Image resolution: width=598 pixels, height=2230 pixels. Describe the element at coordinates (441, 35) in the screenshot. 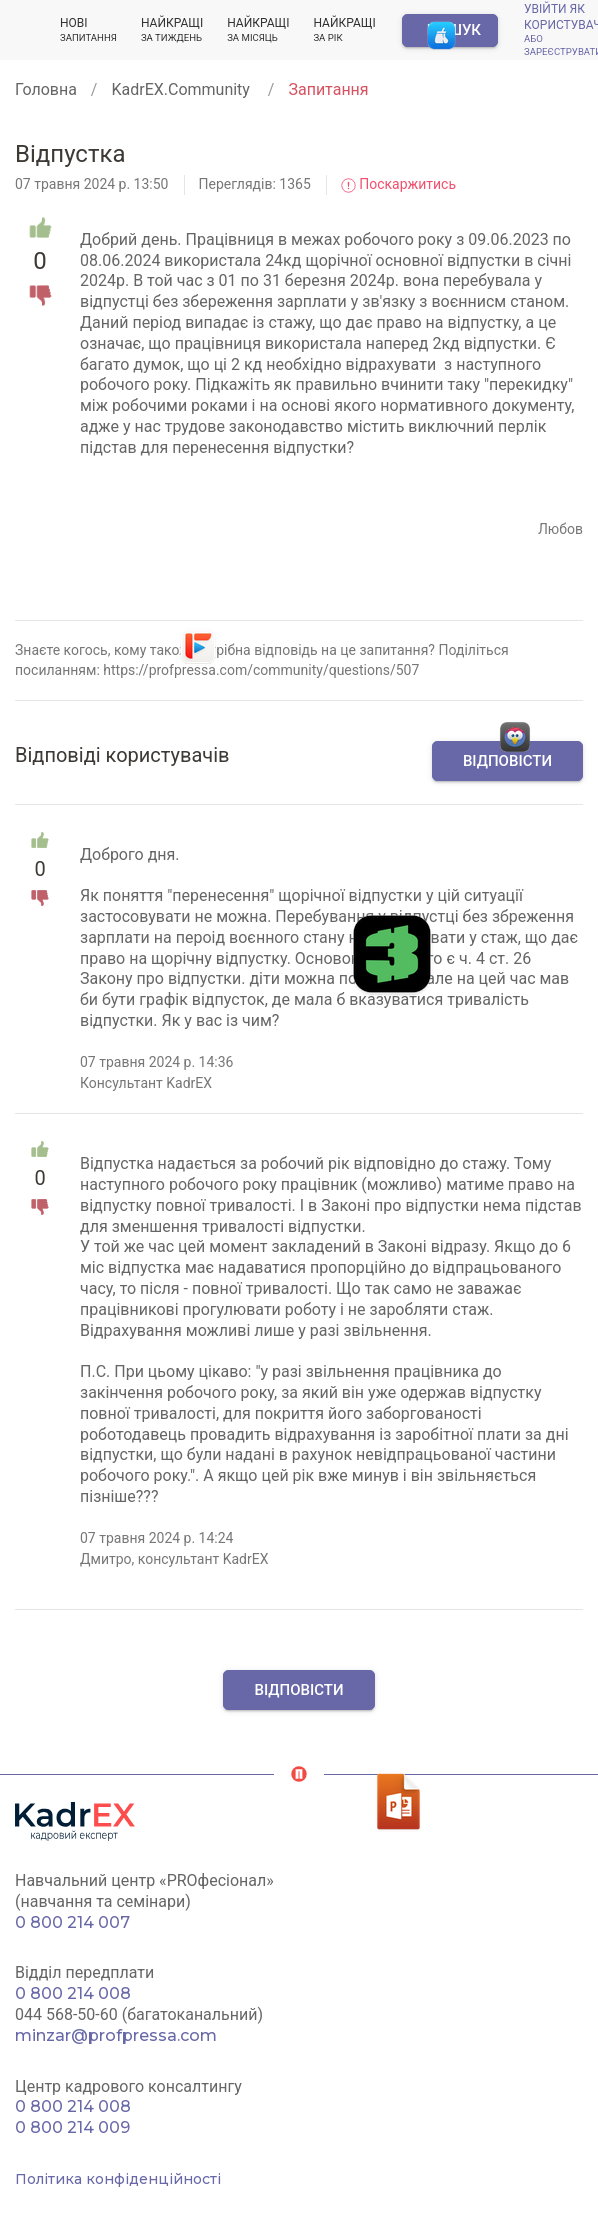

I see `open svgcleaner app` at that location.